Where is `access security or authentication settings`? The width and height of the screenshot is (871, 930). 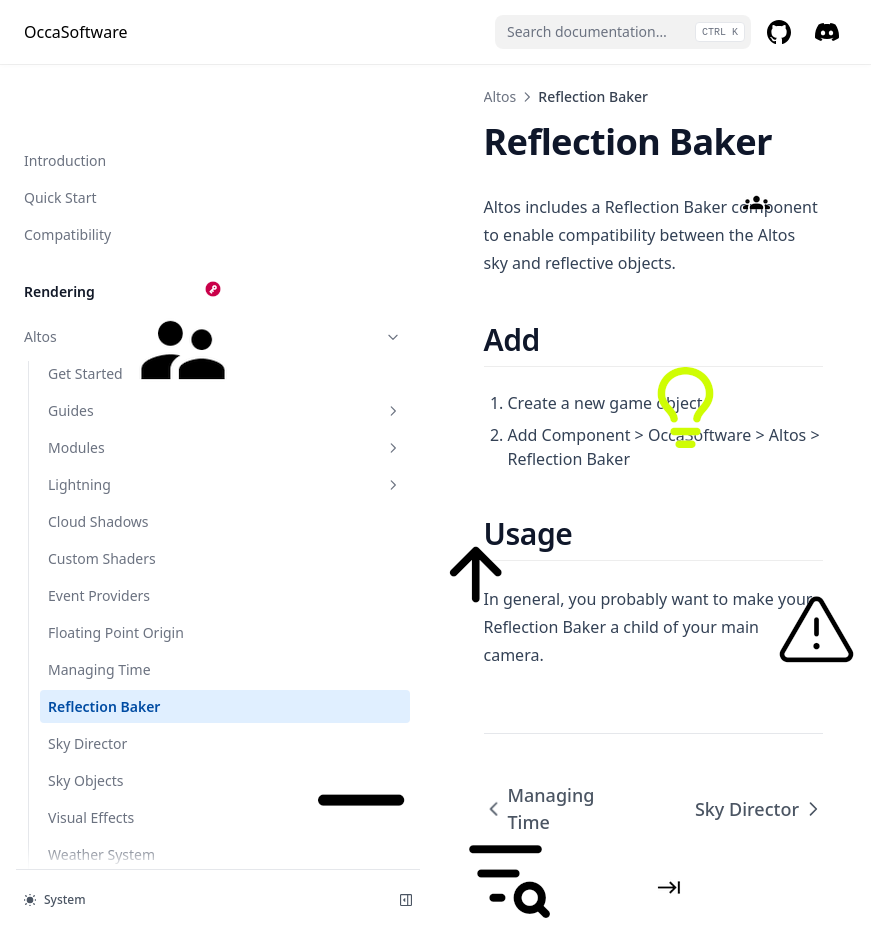 access security or authentication settings is located at coordinates (213, 289).